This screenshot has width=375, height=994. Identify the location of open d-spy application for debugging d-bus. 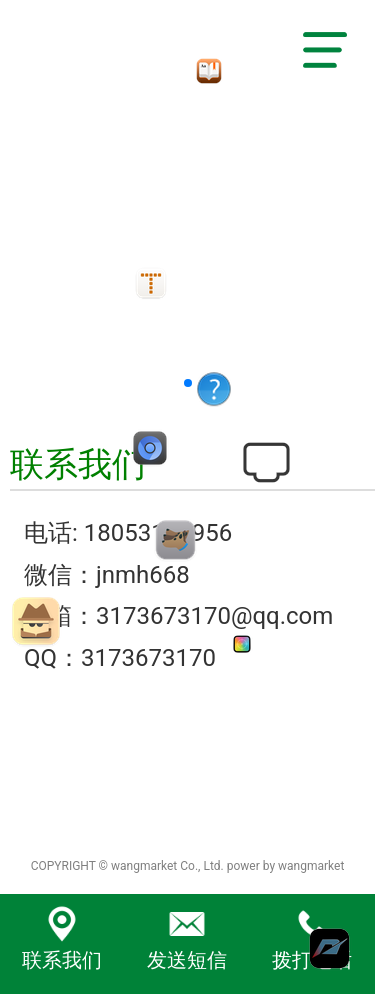
(36, 621).